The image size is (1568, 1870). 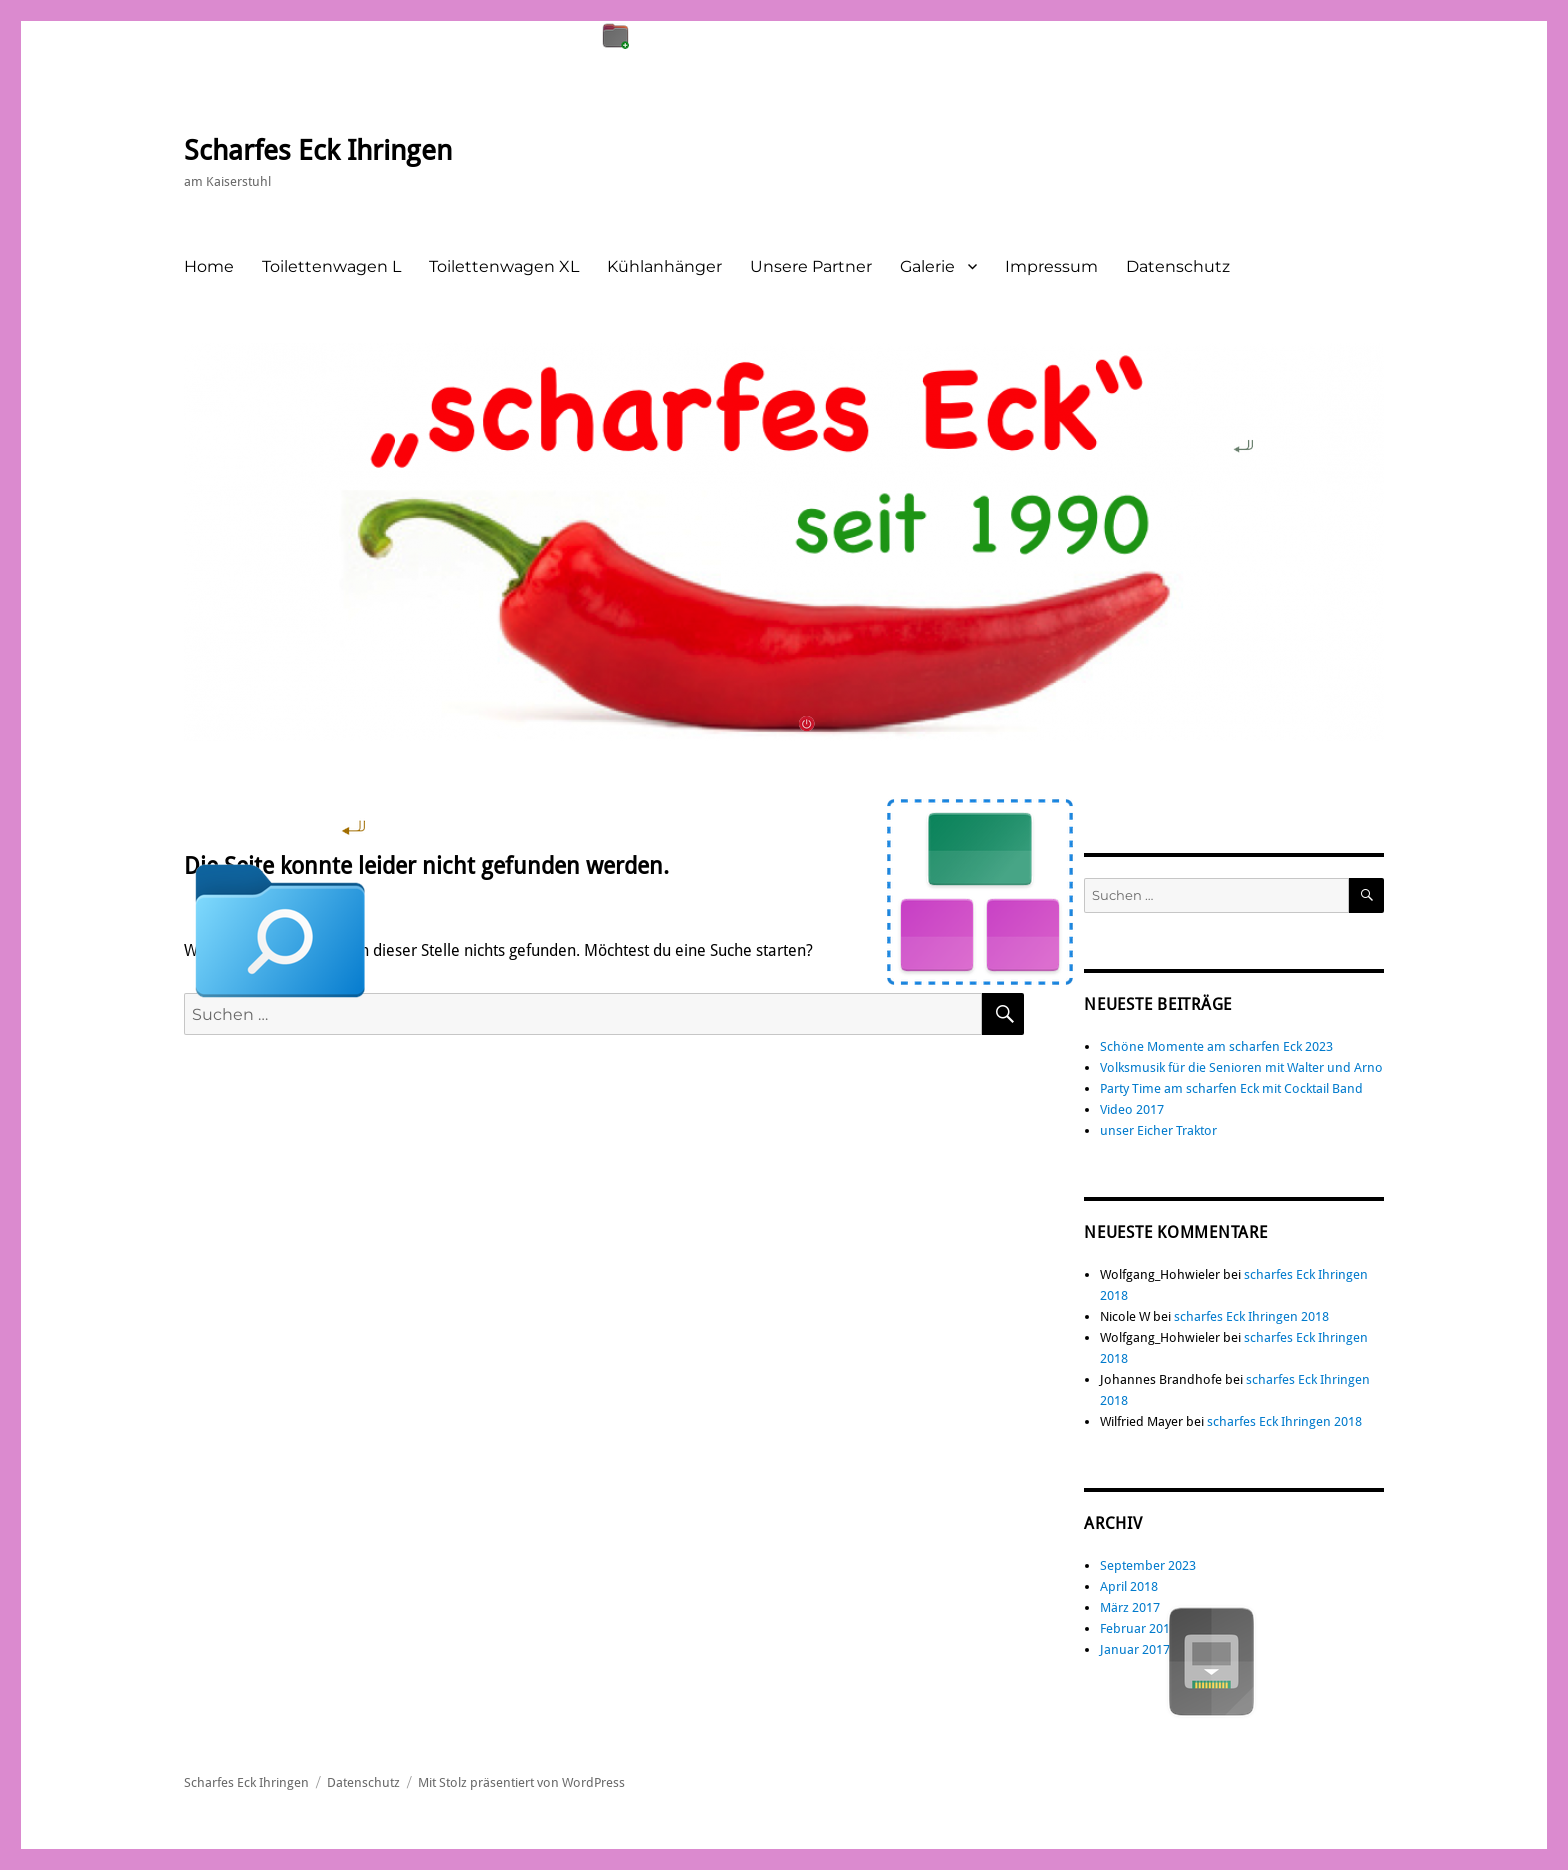 I want to click on reply to all recipients of an email, so click(x=353, y=826).